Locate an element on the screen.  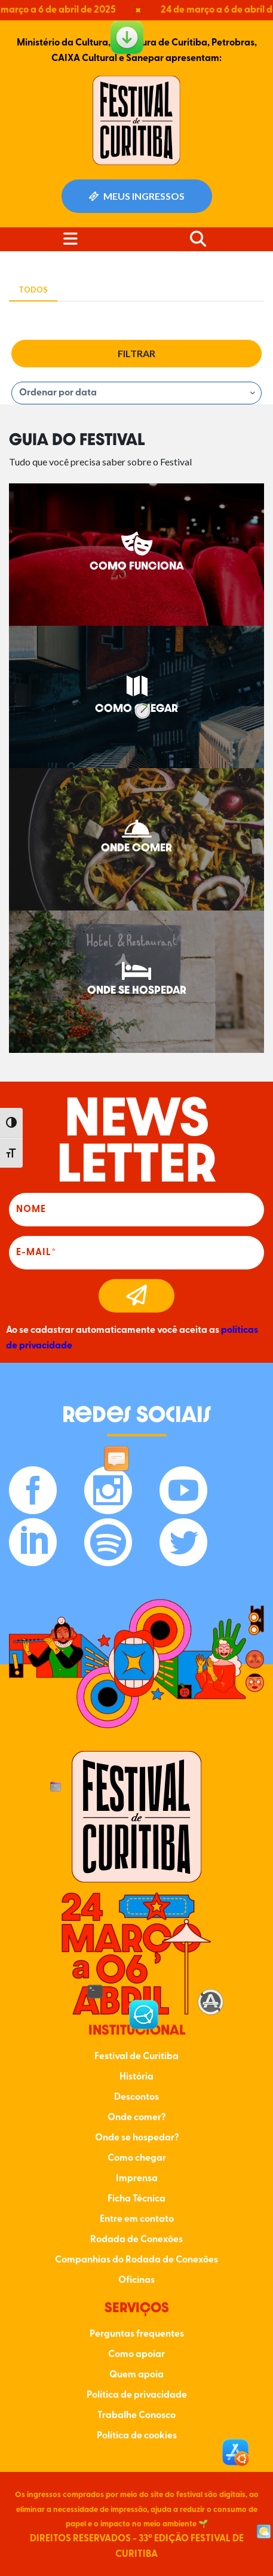
open the software update application is located at coordinates (210, 2002).